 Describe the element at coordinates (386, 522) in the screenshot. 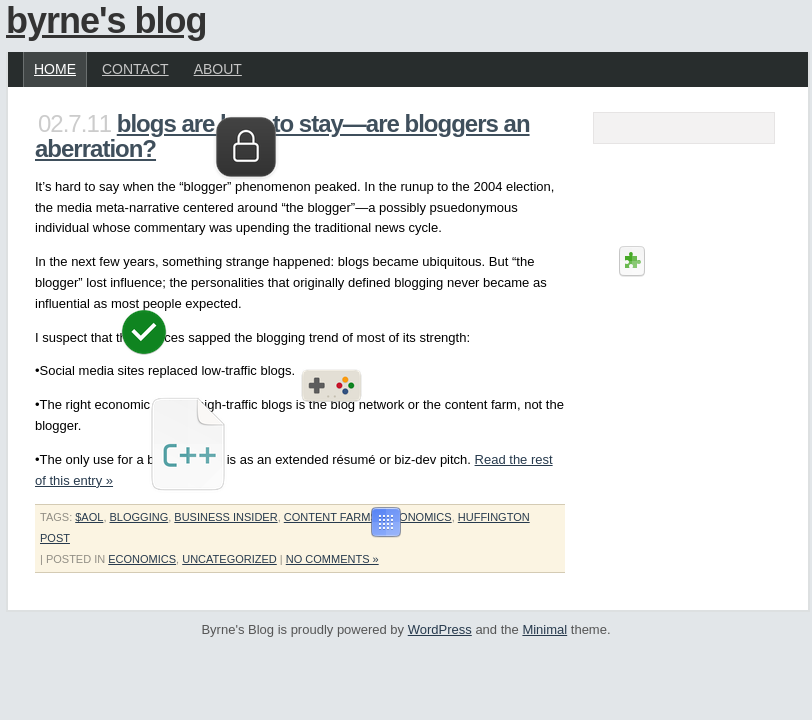

I see `open the app drawer or launcher` at that location.